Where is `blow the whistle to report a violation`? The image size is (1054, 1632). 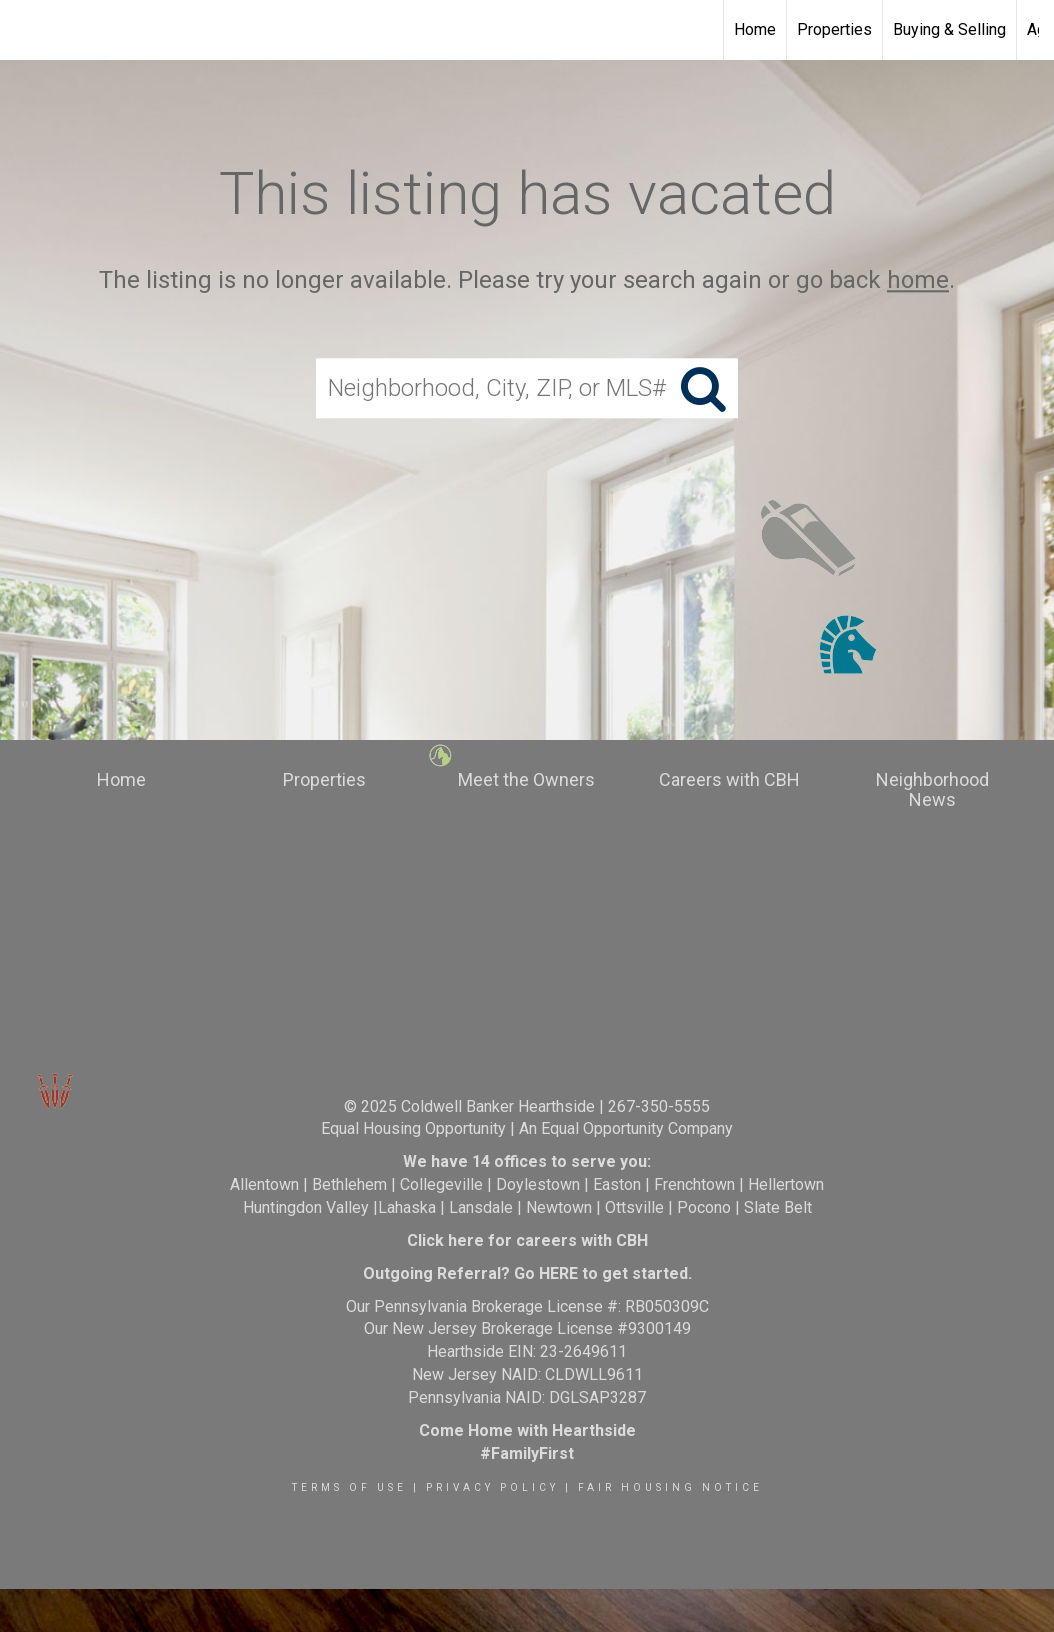 blow the whistle to report a violation is located at coordinates (808, 538).